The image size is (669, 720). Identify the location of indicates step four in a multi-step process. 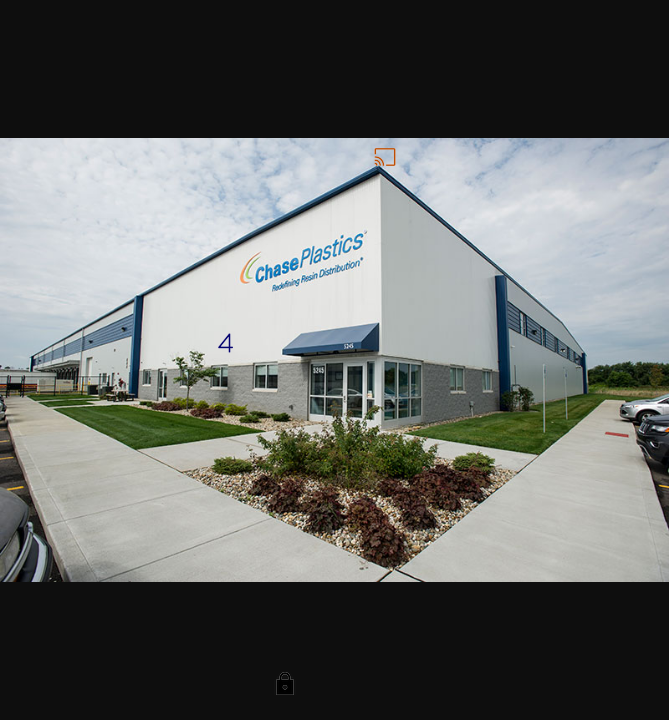
(226, 343).